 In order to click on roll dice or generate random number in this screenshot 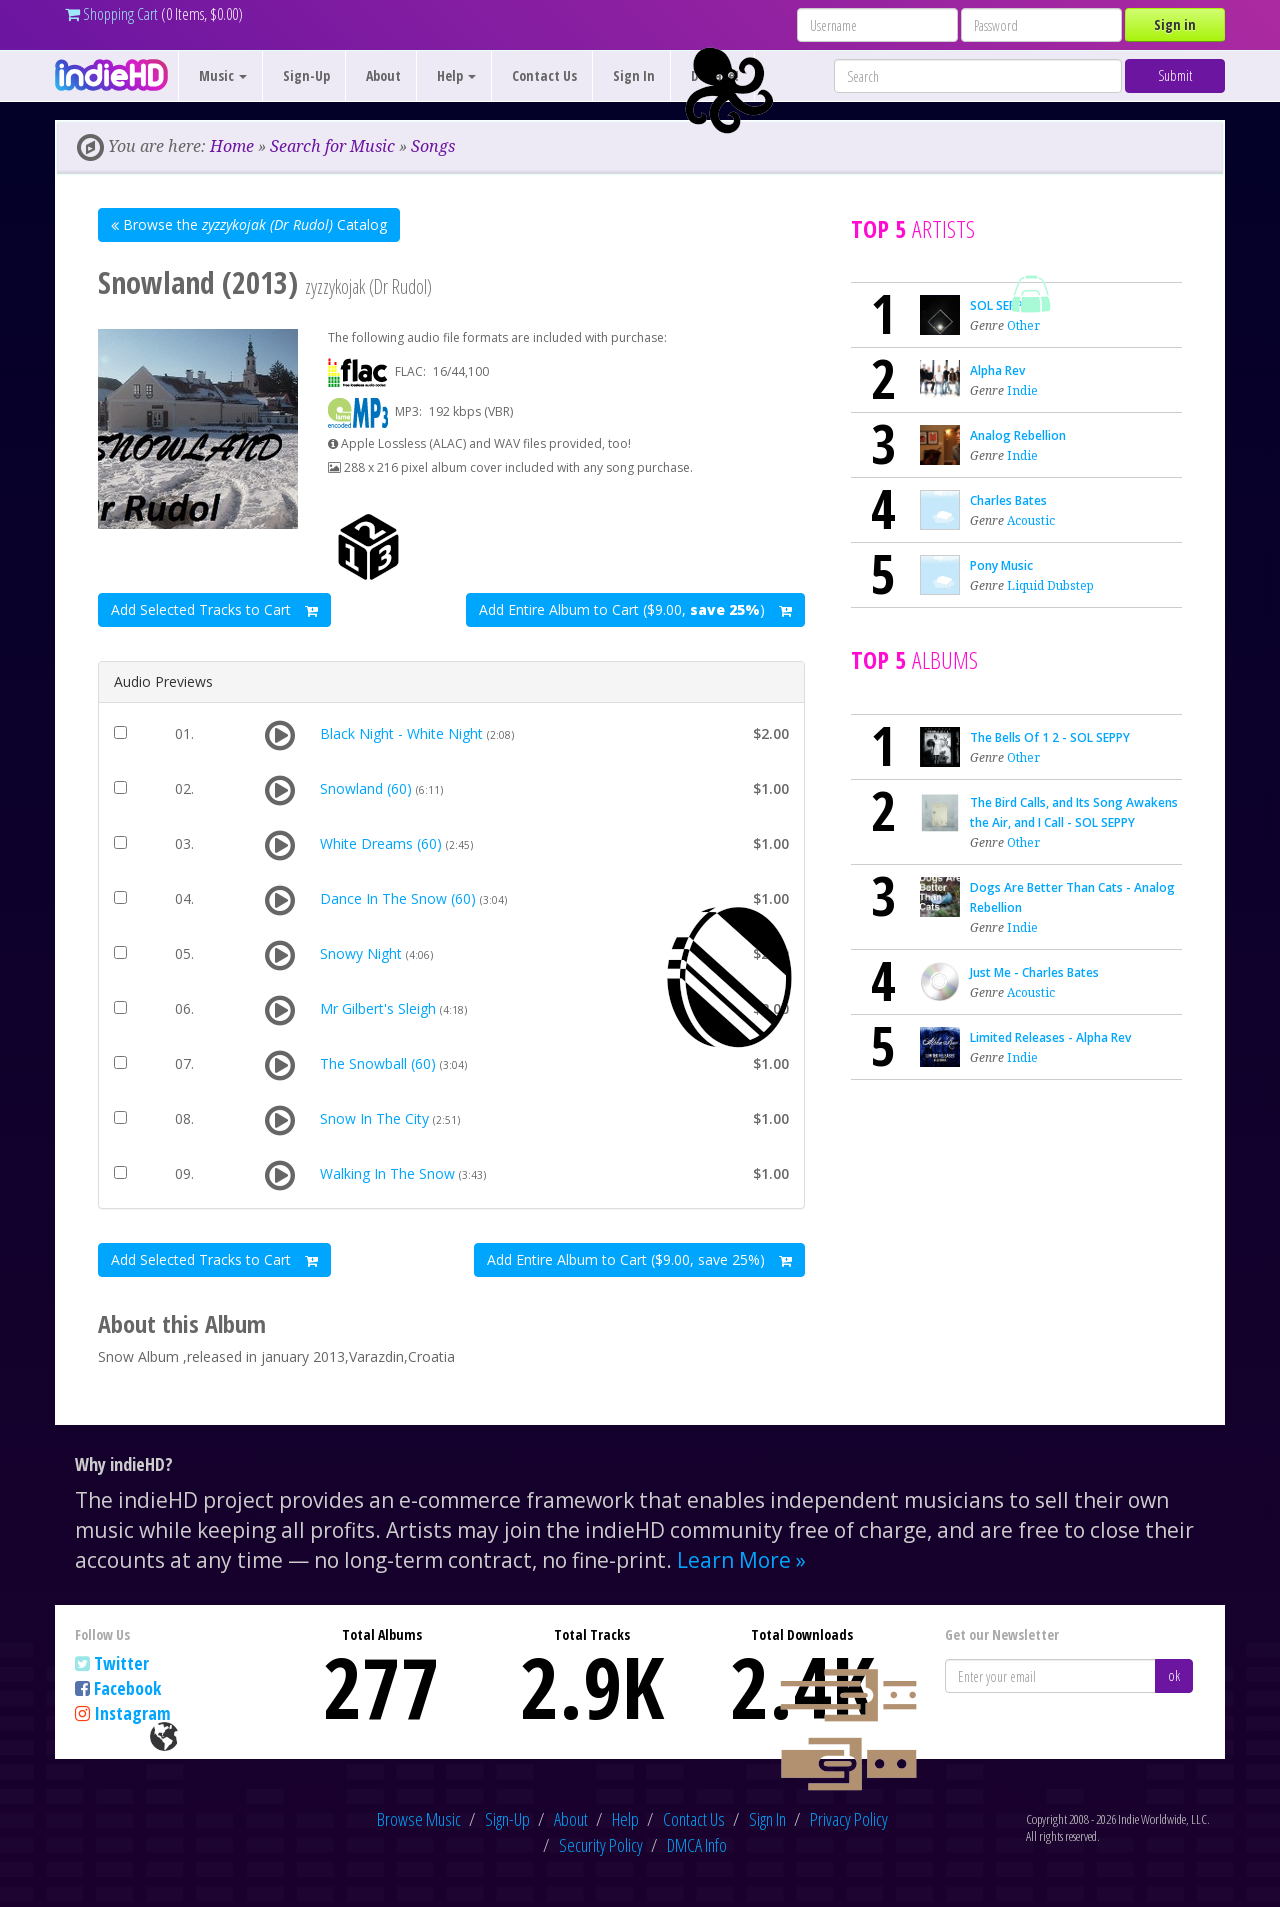, I will do `click(368, 547)`.